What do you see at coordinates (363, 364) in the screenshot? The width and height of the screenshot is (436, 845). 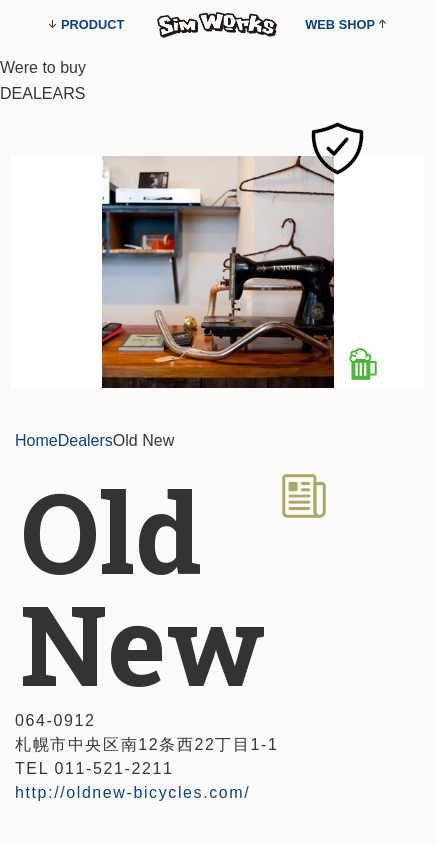 I see `view nearby bars or pubs` at bounding box center [363, 364].